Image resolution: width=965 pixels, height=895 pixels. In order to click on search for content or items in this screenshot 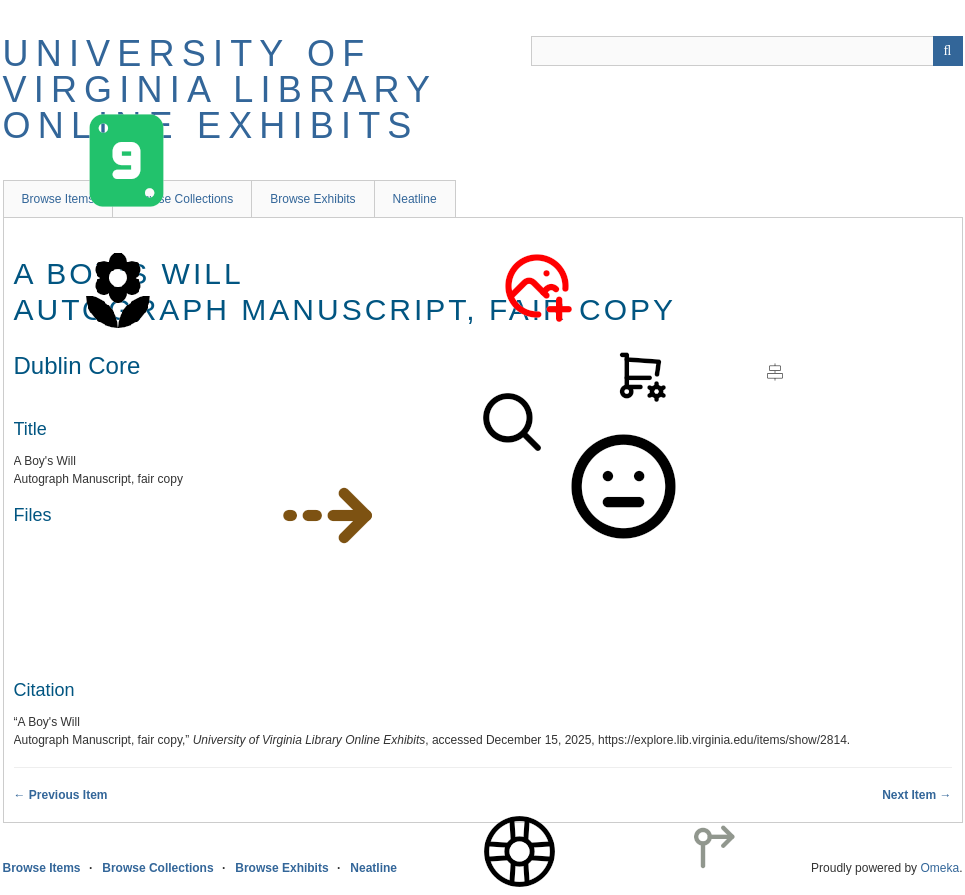, I will do `click(512, 422)`.